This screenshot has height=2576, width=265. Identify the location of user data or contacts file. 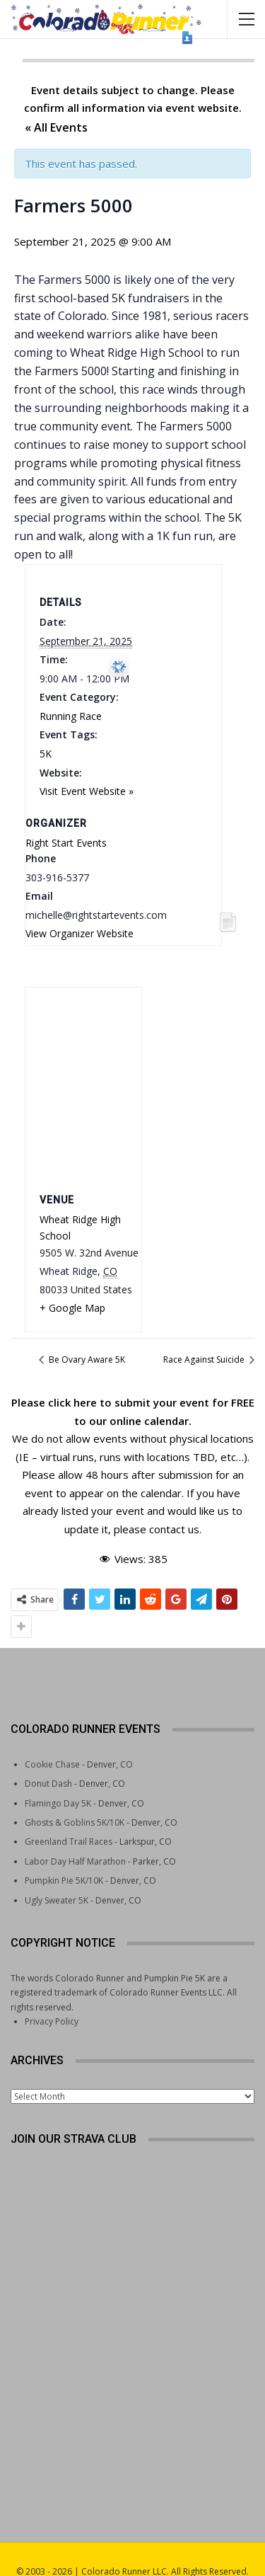
(187, 38).